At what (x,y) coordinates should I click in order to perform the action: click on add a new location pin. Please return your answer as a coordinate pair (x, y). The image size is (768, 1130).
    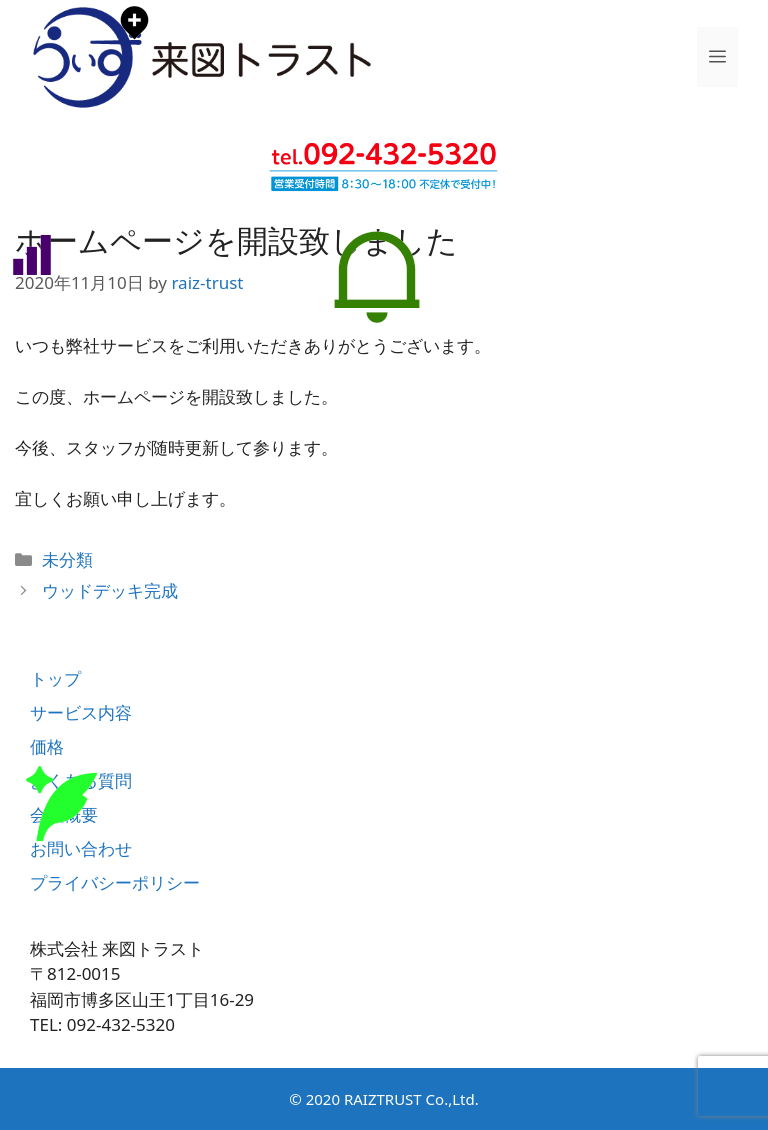
    Looking at the image, I should click on (134, 21).